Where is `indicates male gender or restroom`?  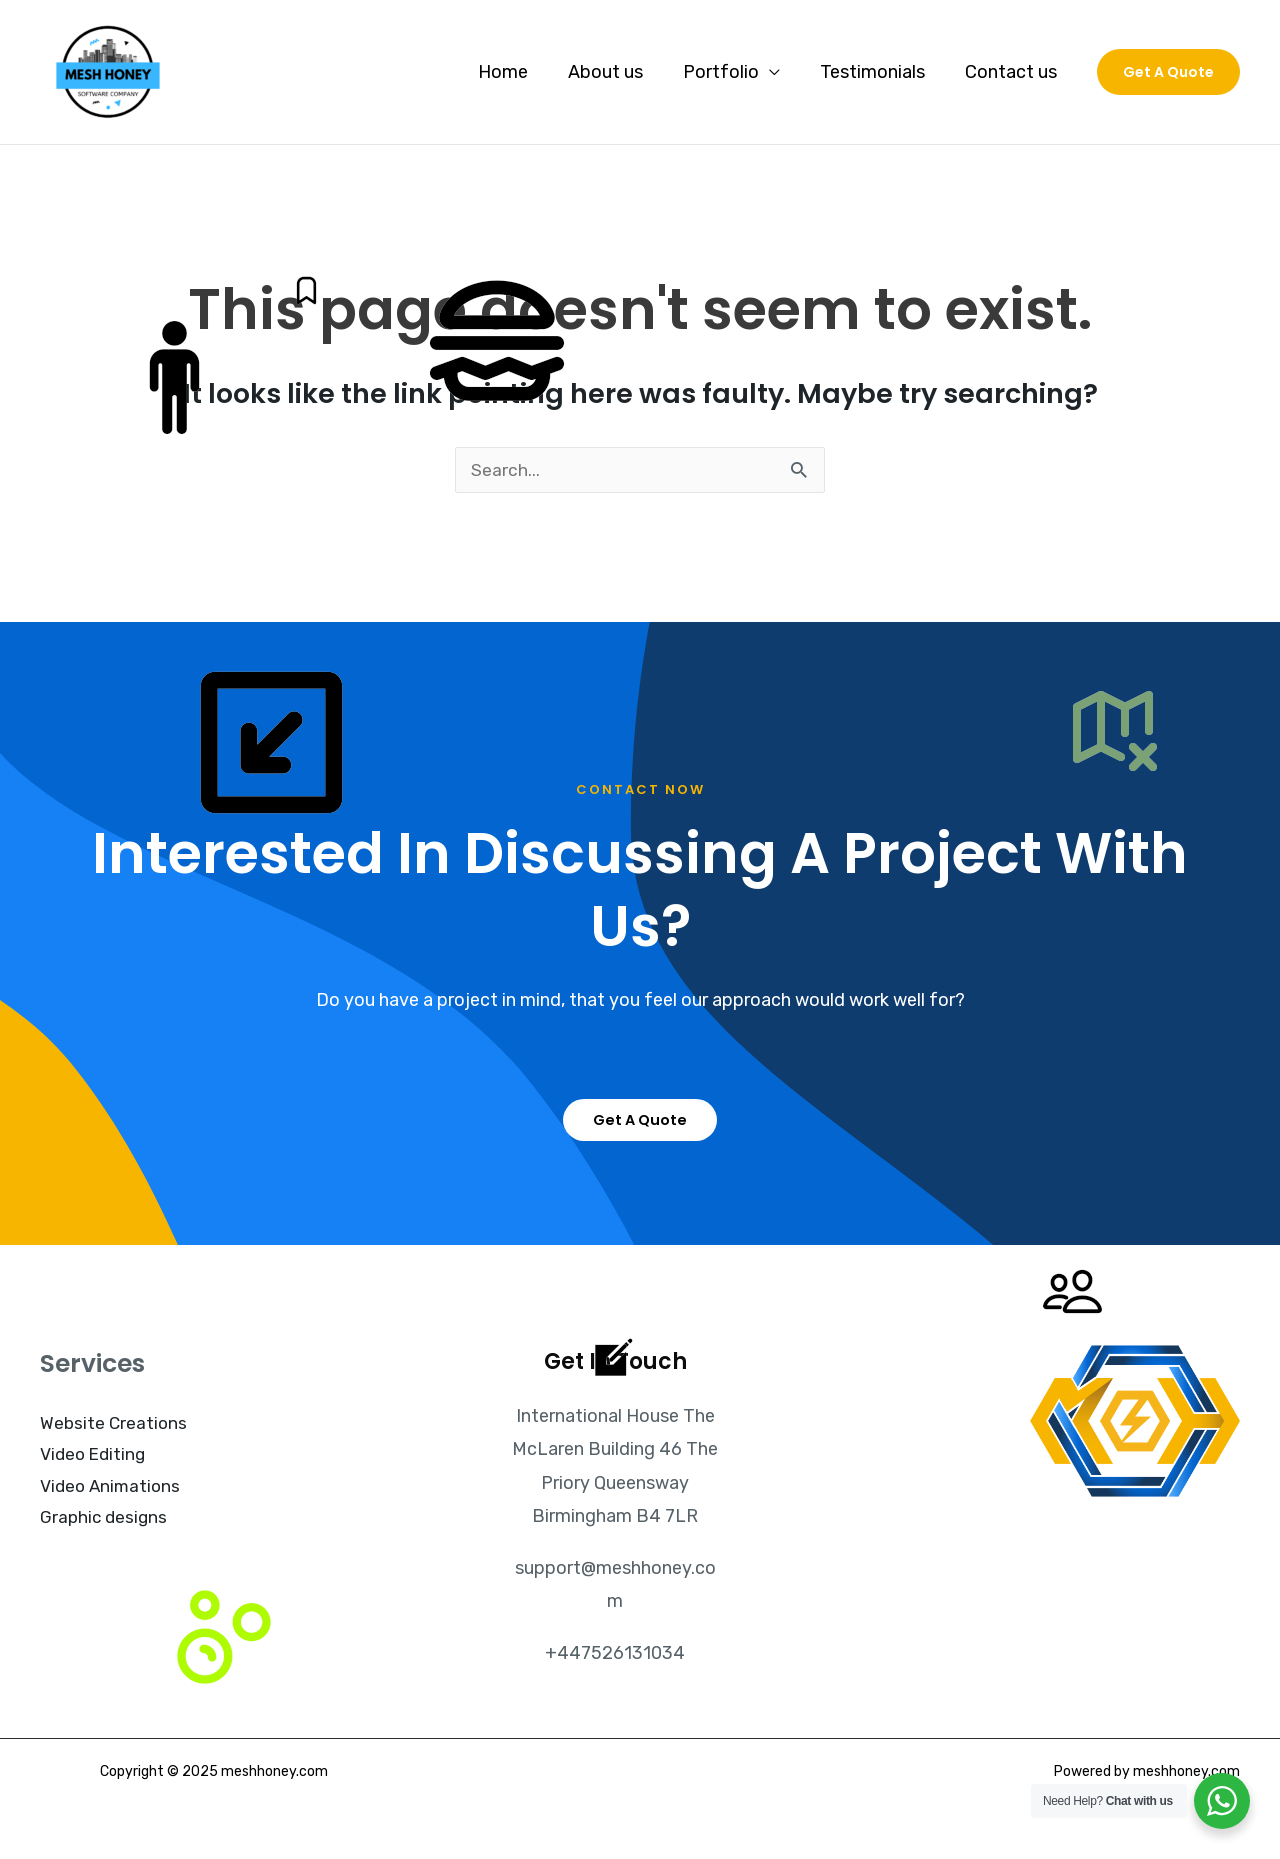 indicates male gender or restroom is located at coordinates (174, 377).